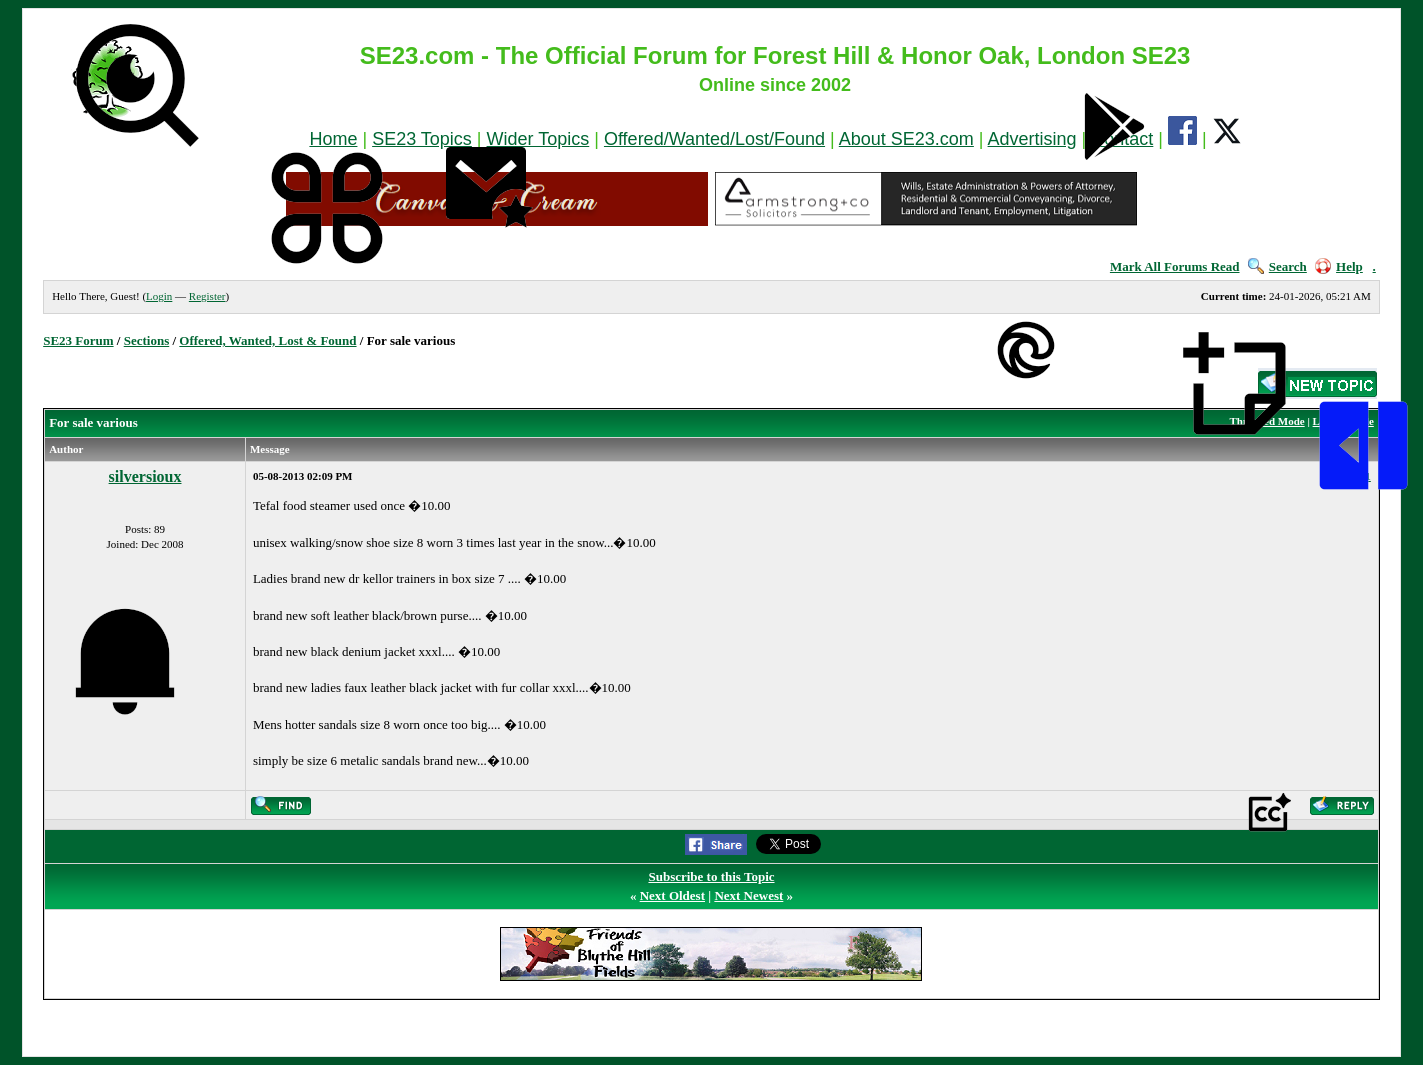  I want to click on open Microsoft Edge browser, so click(1026, 350).